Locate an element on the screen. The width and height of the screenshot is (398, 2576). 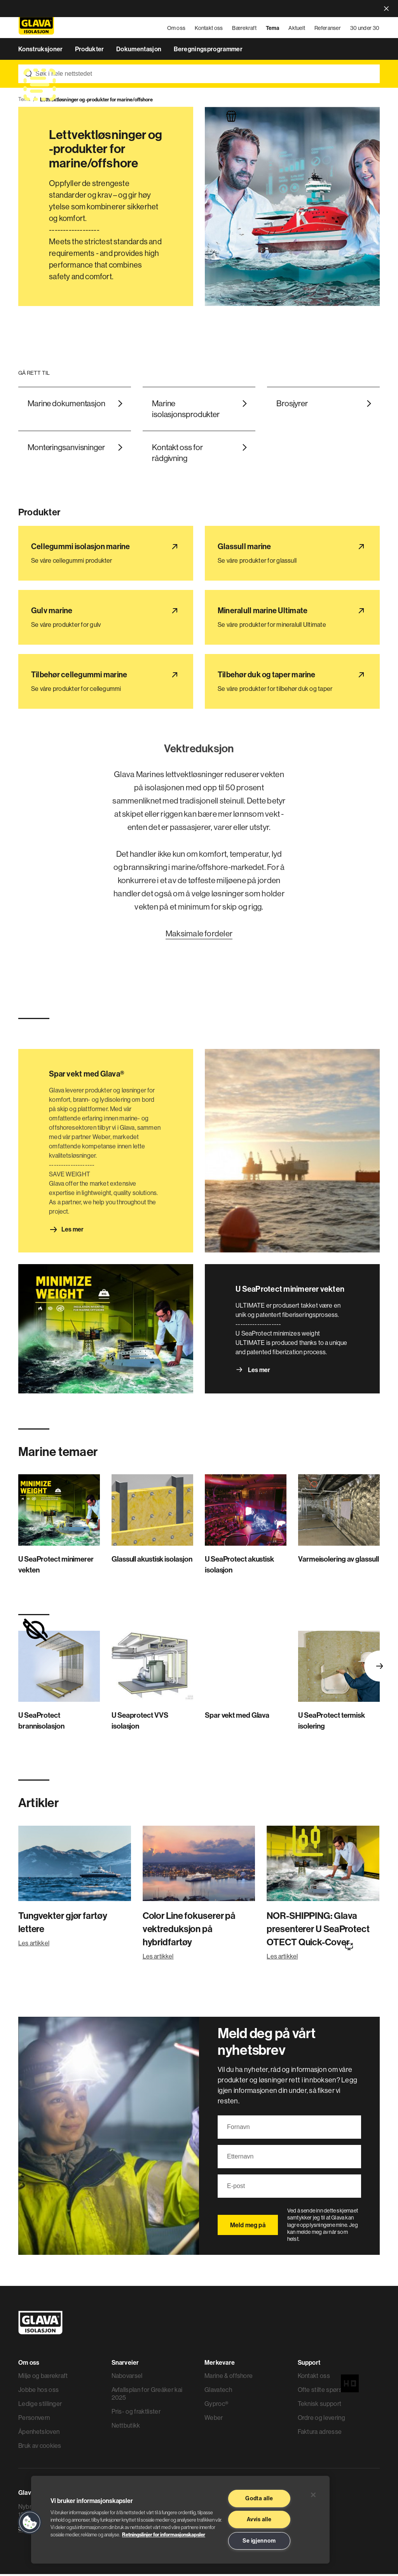
select text within a document is located at coordinates (40, 85).